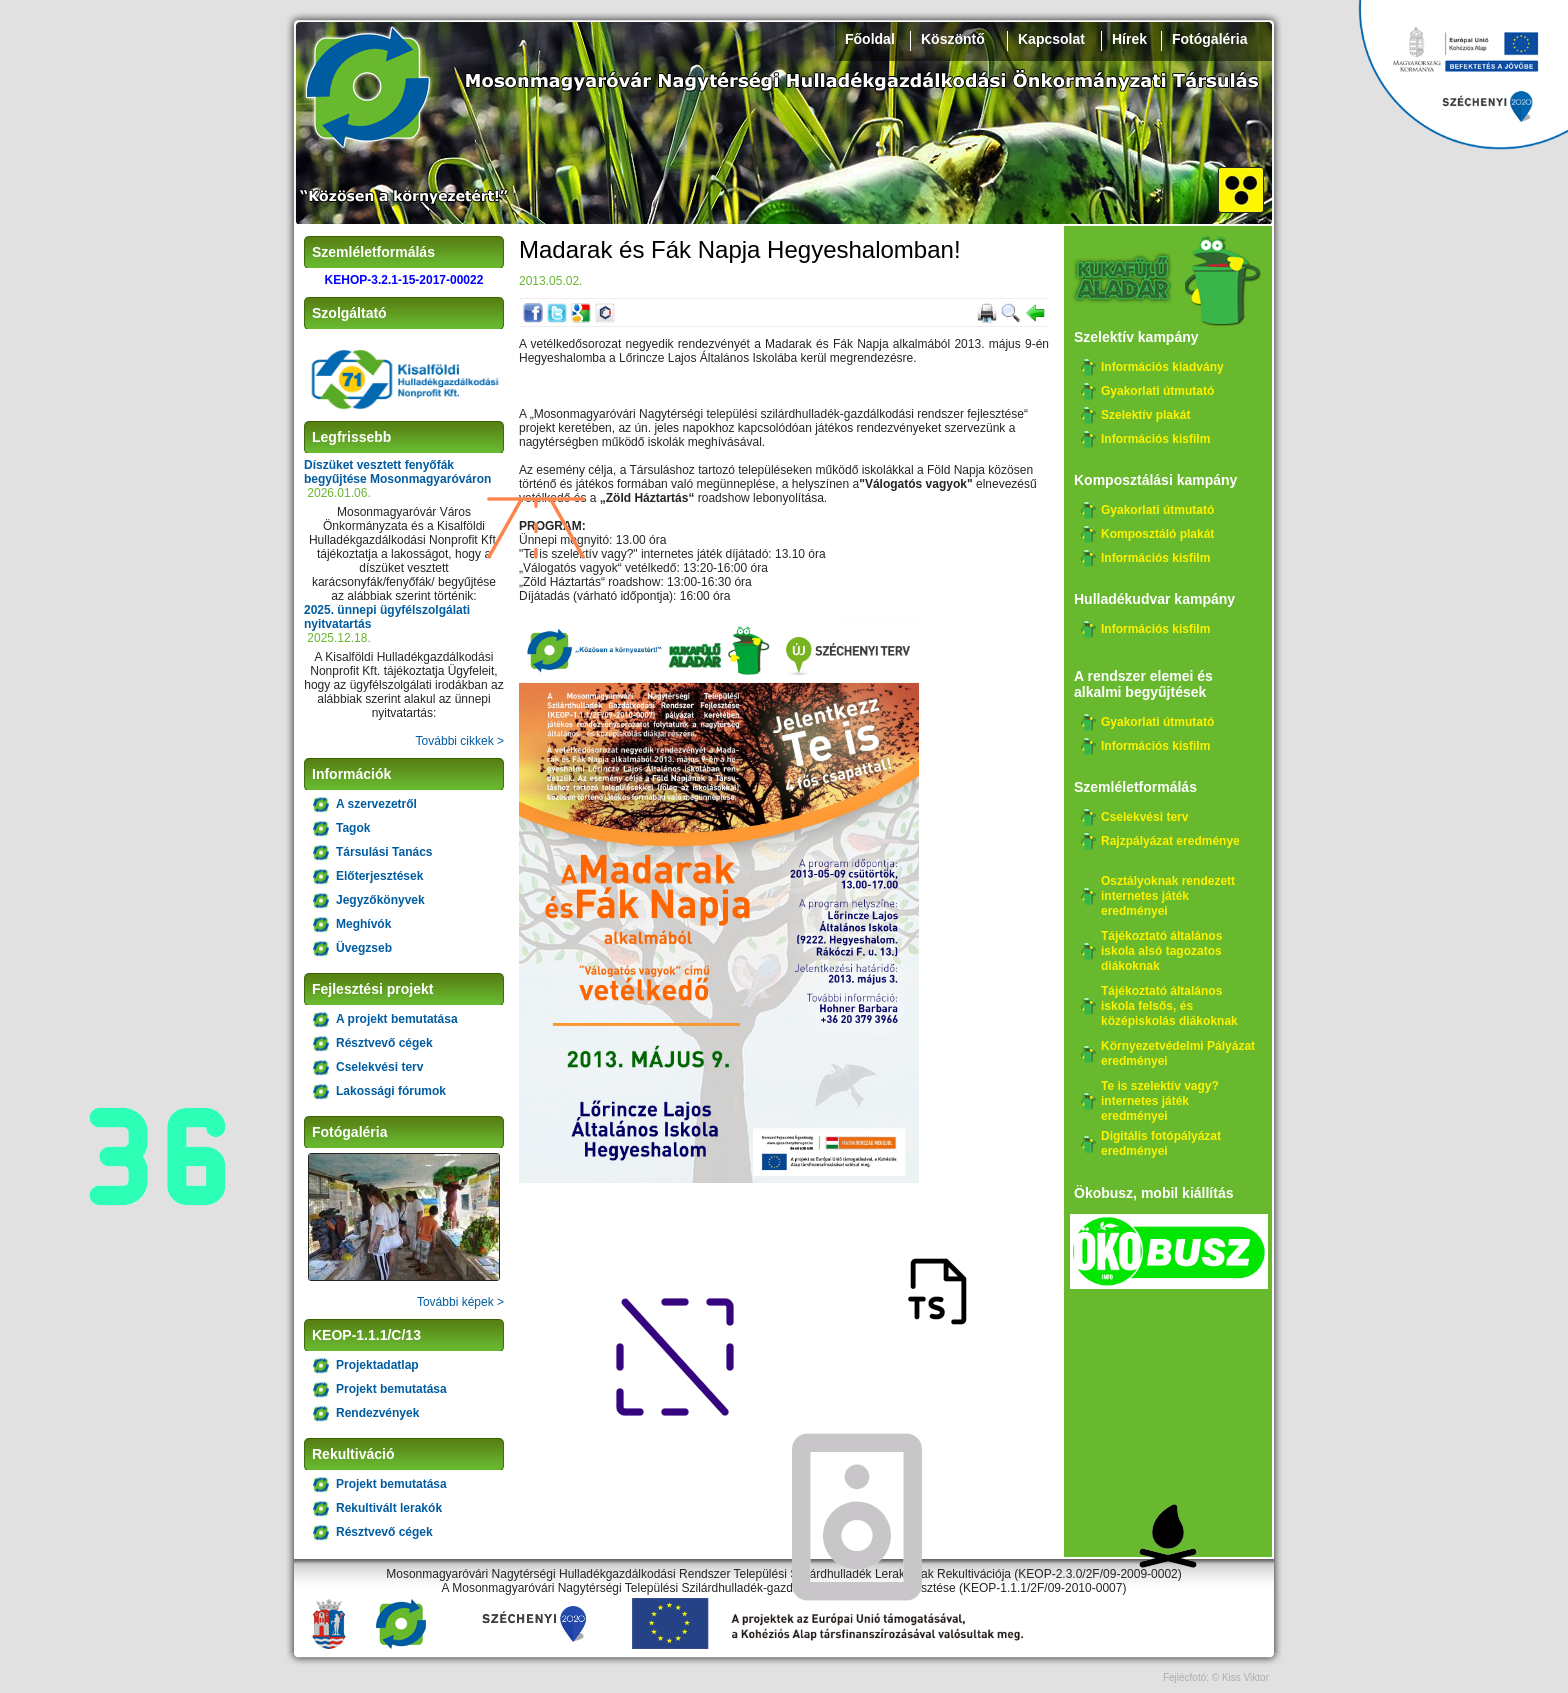 This screenshot has height=1693, width=1568. What do you see at coordinates (675, 1357) in the screenshot?
I see `disable selection mode` at bounding box center [675, 1357].